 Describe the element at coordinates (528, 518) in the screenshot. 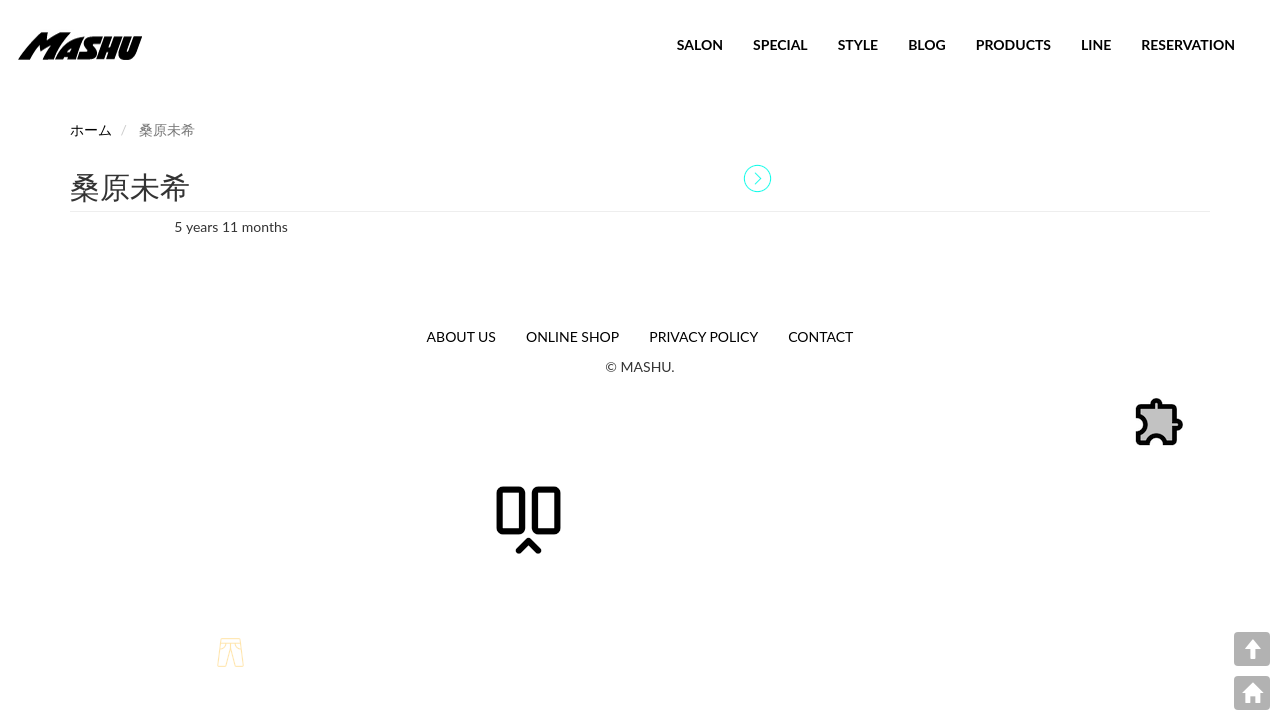

I see `align items to bottom edge` at that location.